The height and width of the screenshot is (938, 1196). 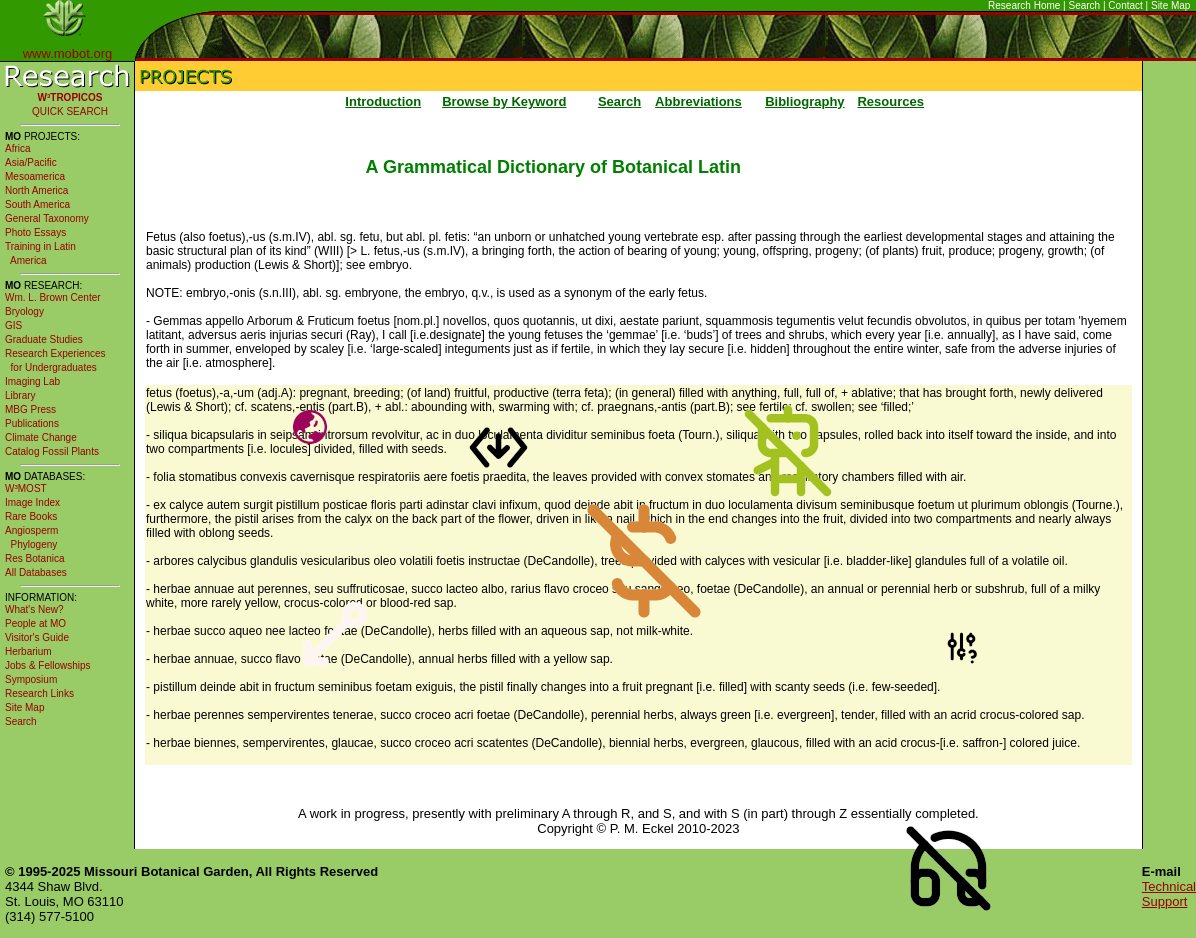 What do you see at coordinates (644, 561) in the screenshot?
I see `indicates a free or no-cost item` at bounding box center [644, 561].